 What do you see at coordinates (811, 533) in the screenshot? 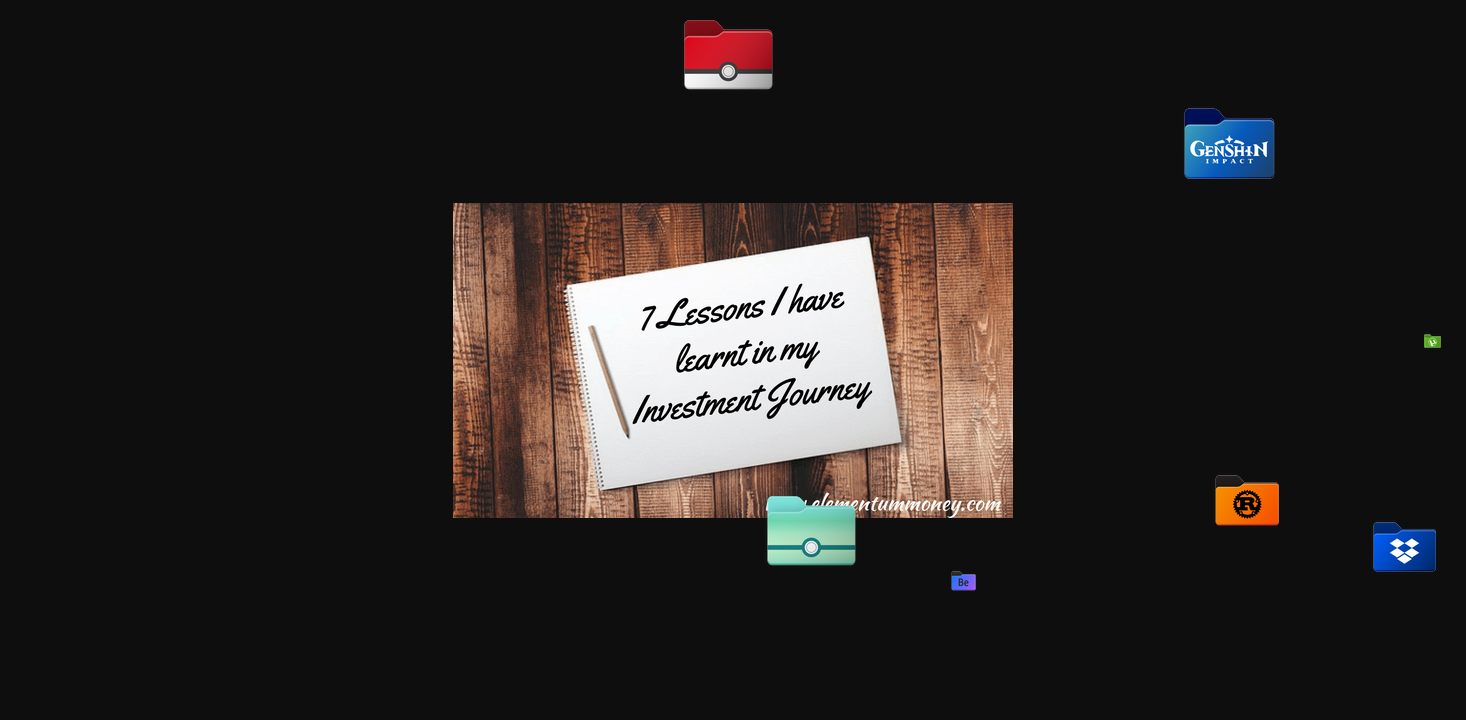
I see `open folder containing pokémon game files` at bounding box center [811, 533].